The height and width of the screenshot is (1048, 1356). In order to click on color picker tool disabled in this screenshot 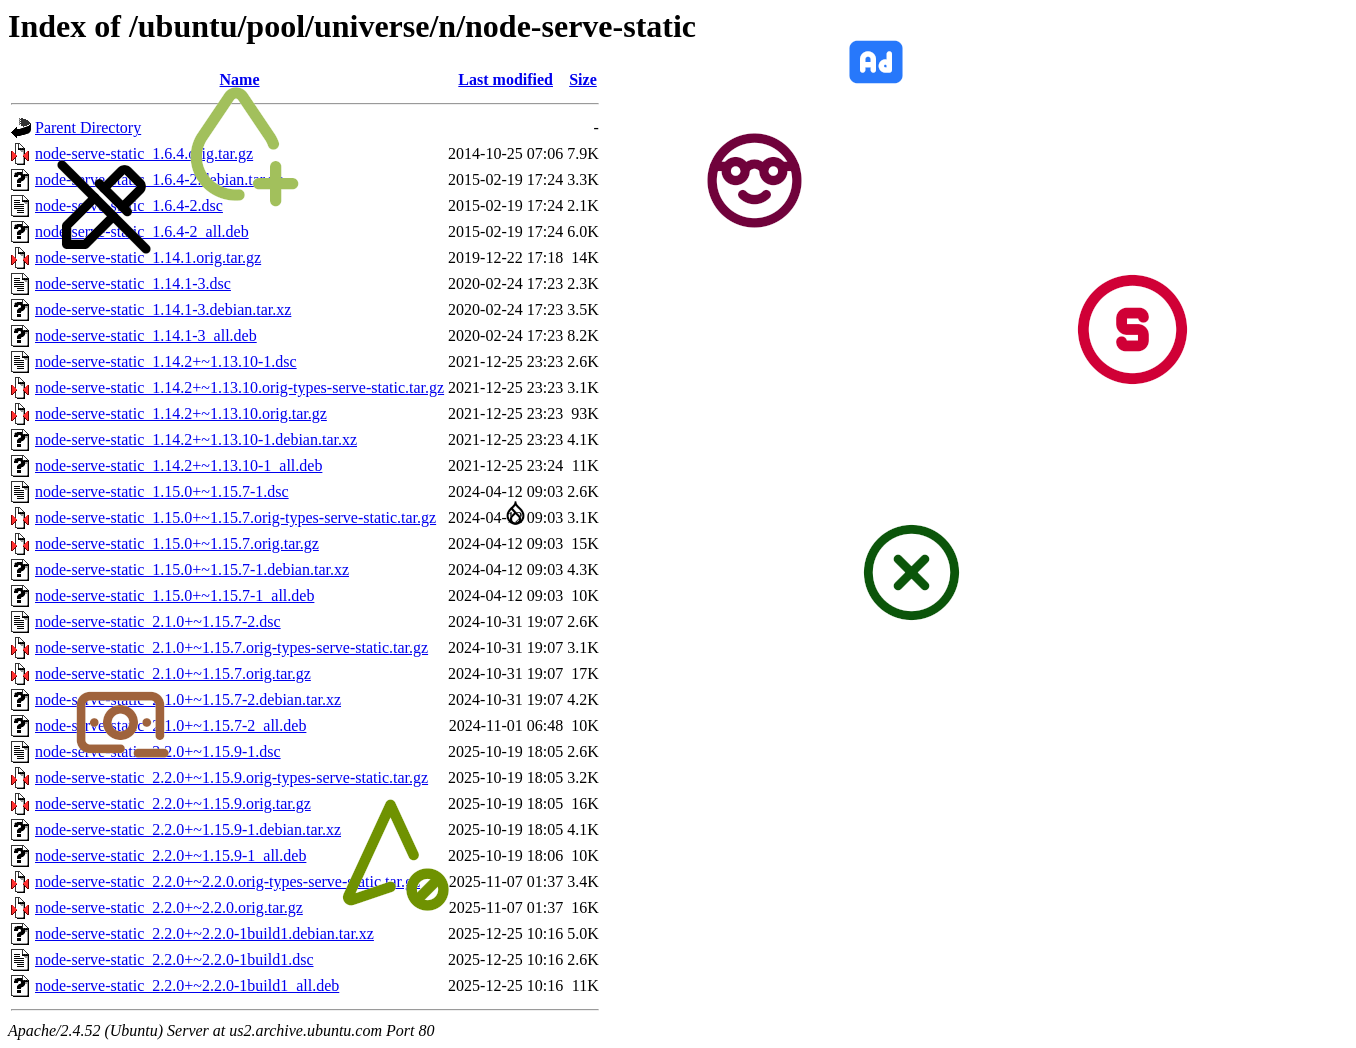, I will do `click(104, 207)`.